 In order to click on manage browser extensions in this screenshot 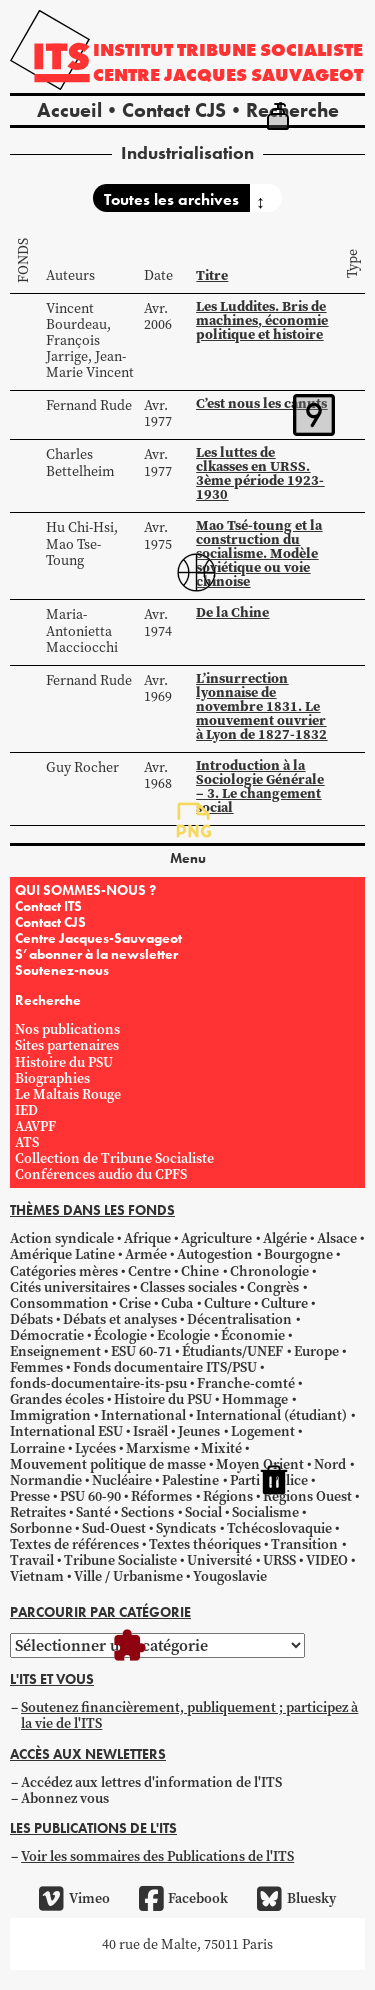, I will do `click(130, 1645)`.